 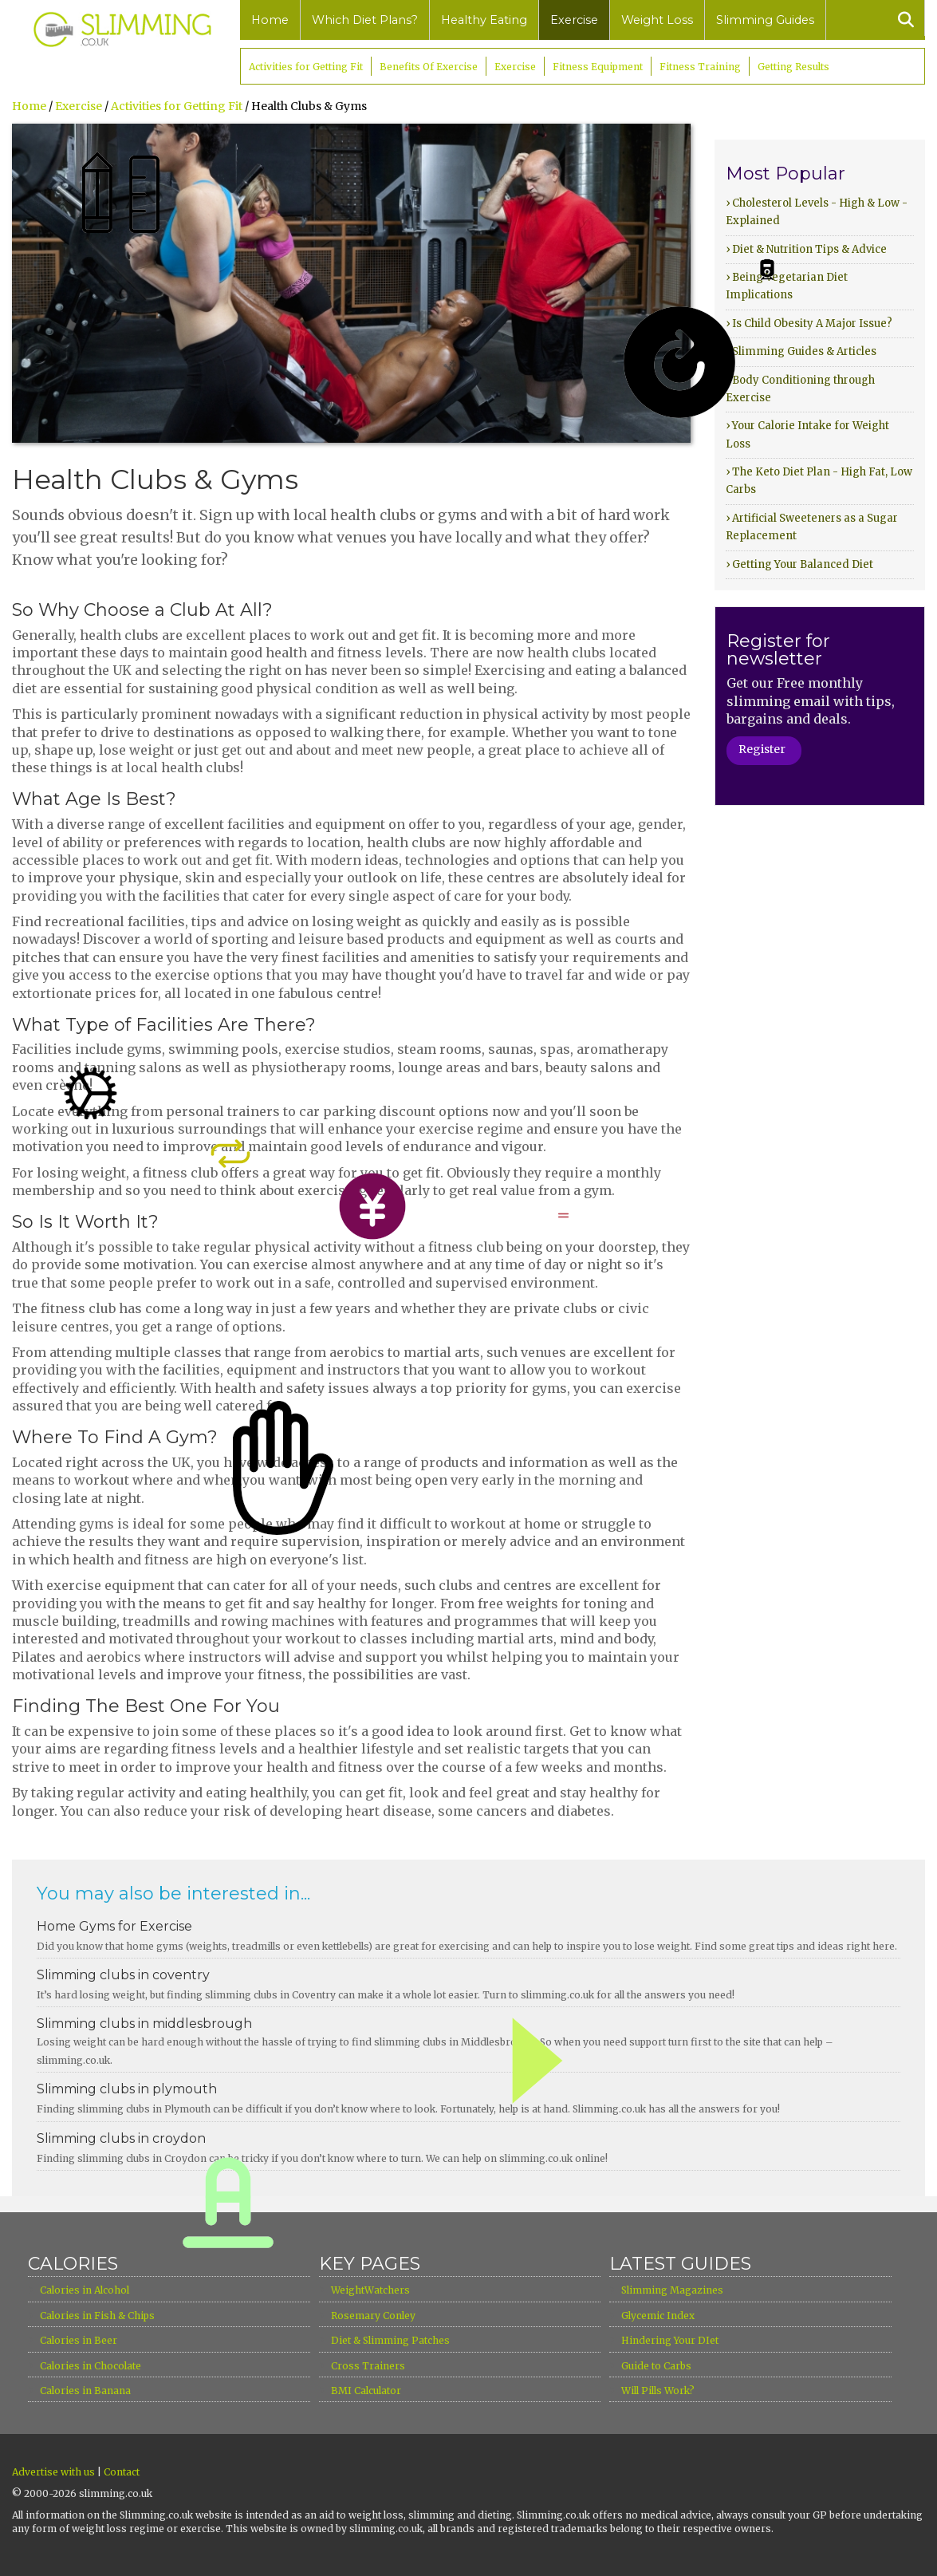 What do you see at coordinates (767, 270) in the screenshot?
I see `access train schedules or rail transit options` at bounding box center [767, 270].